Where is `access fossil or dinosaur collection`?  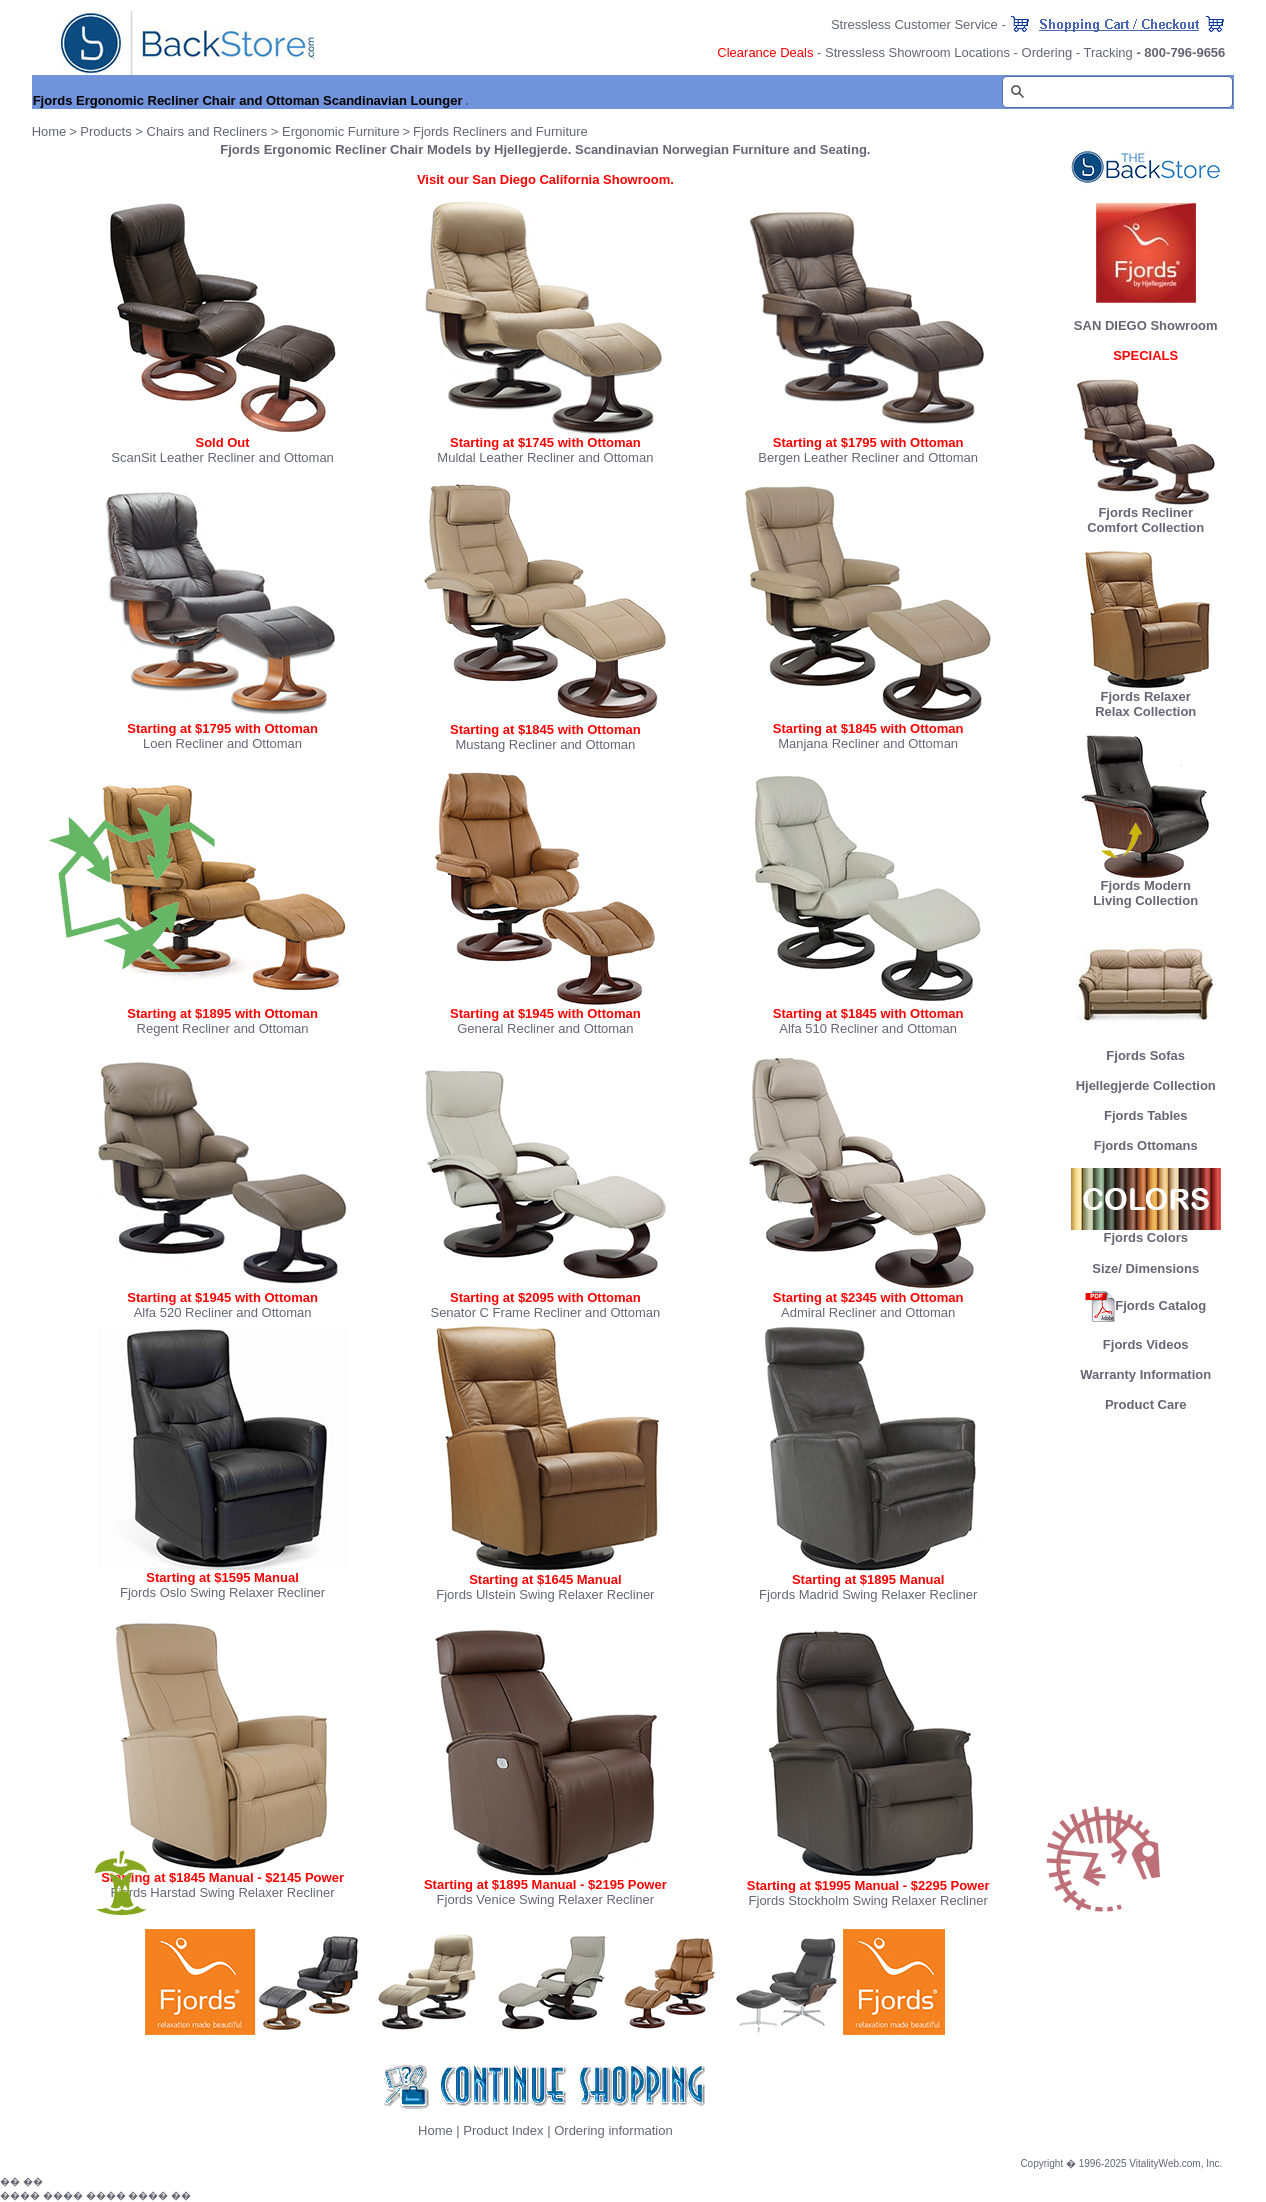
access fossil or dinosaur collection is located at coordinates (1103, 1860).